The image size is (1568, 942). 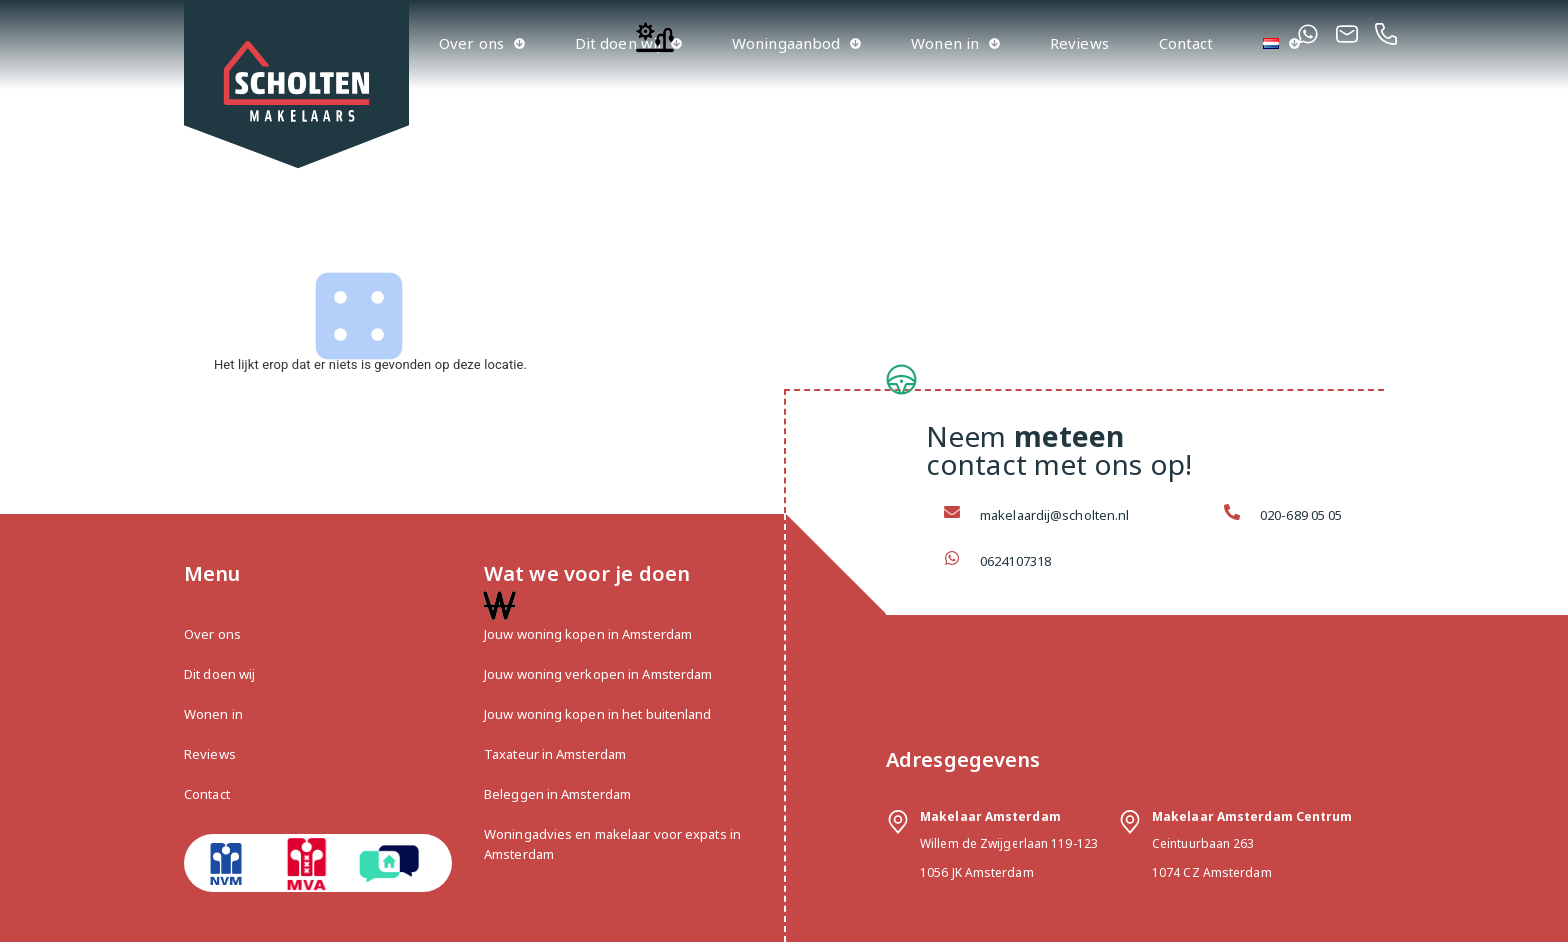 What do you see at coordinates (655, 37) in the screenshot?
I see `indicates drought or dry weather conditions` at bounding box center [655, 37].